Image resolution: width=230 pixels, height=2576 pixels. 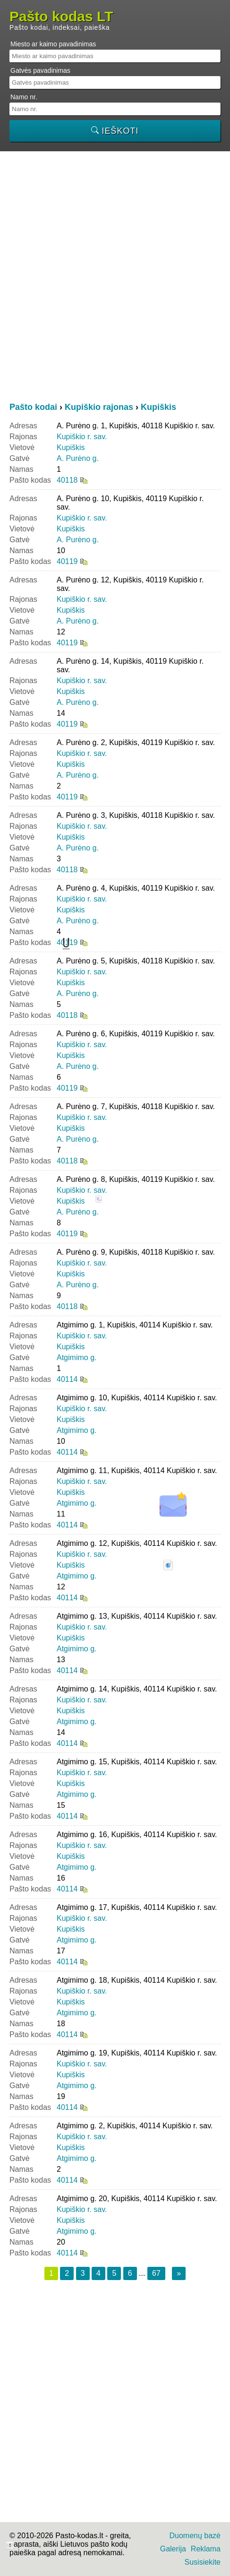 What do you see at coordinates (10, 2545) in the screenshot?
I see `shut down or power off the system` at bounding box center [10, 2545].